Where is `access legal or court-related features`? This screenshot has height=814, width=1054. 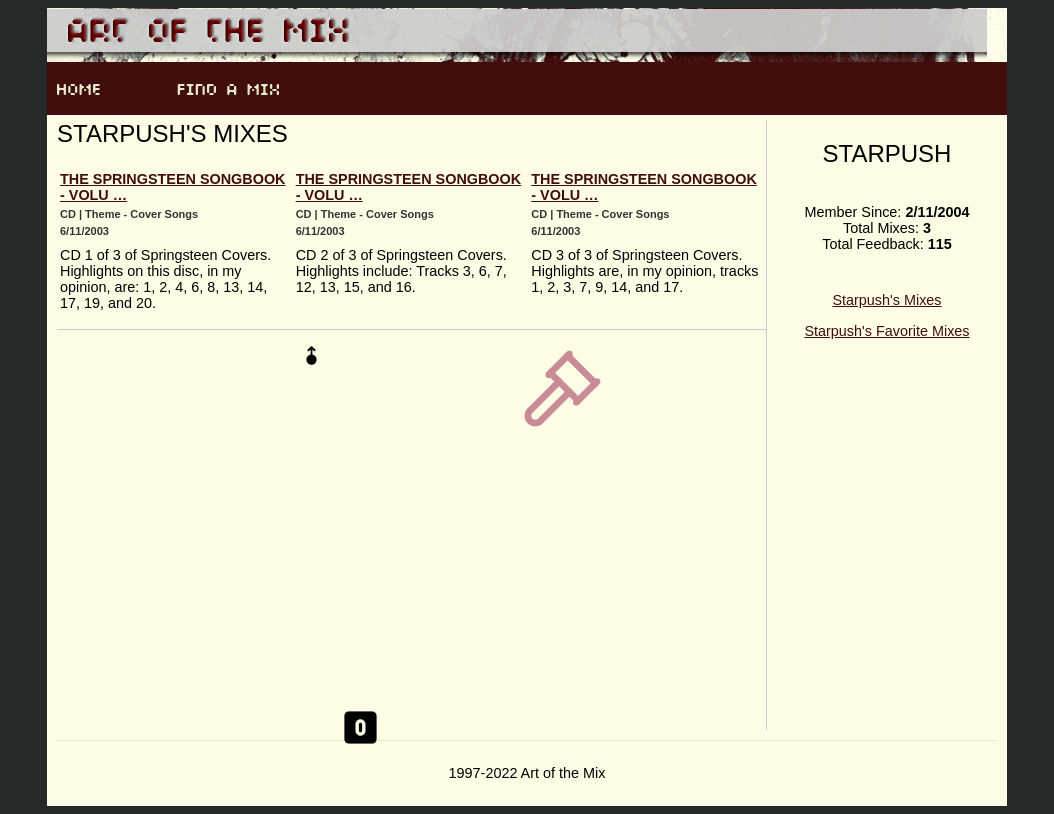
access legal or court-related features is located at coordinates (562, 388).